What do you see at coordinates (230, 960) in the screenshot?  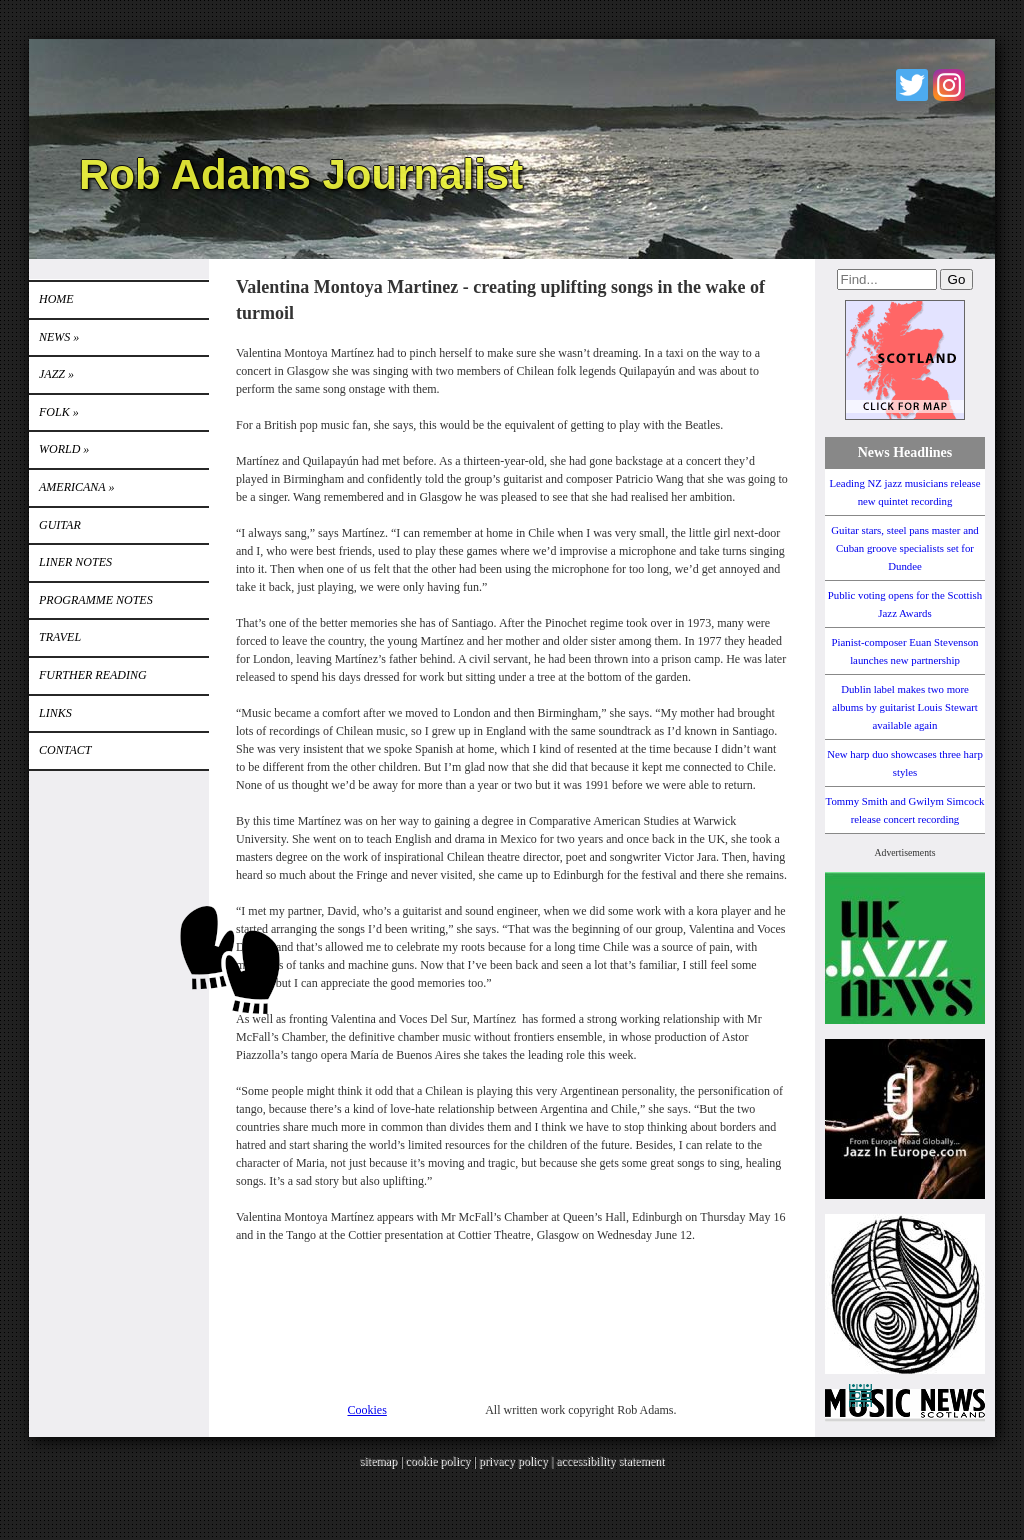 I see `winter gear or cold weather equipment category` at bounding box center [230, 960].